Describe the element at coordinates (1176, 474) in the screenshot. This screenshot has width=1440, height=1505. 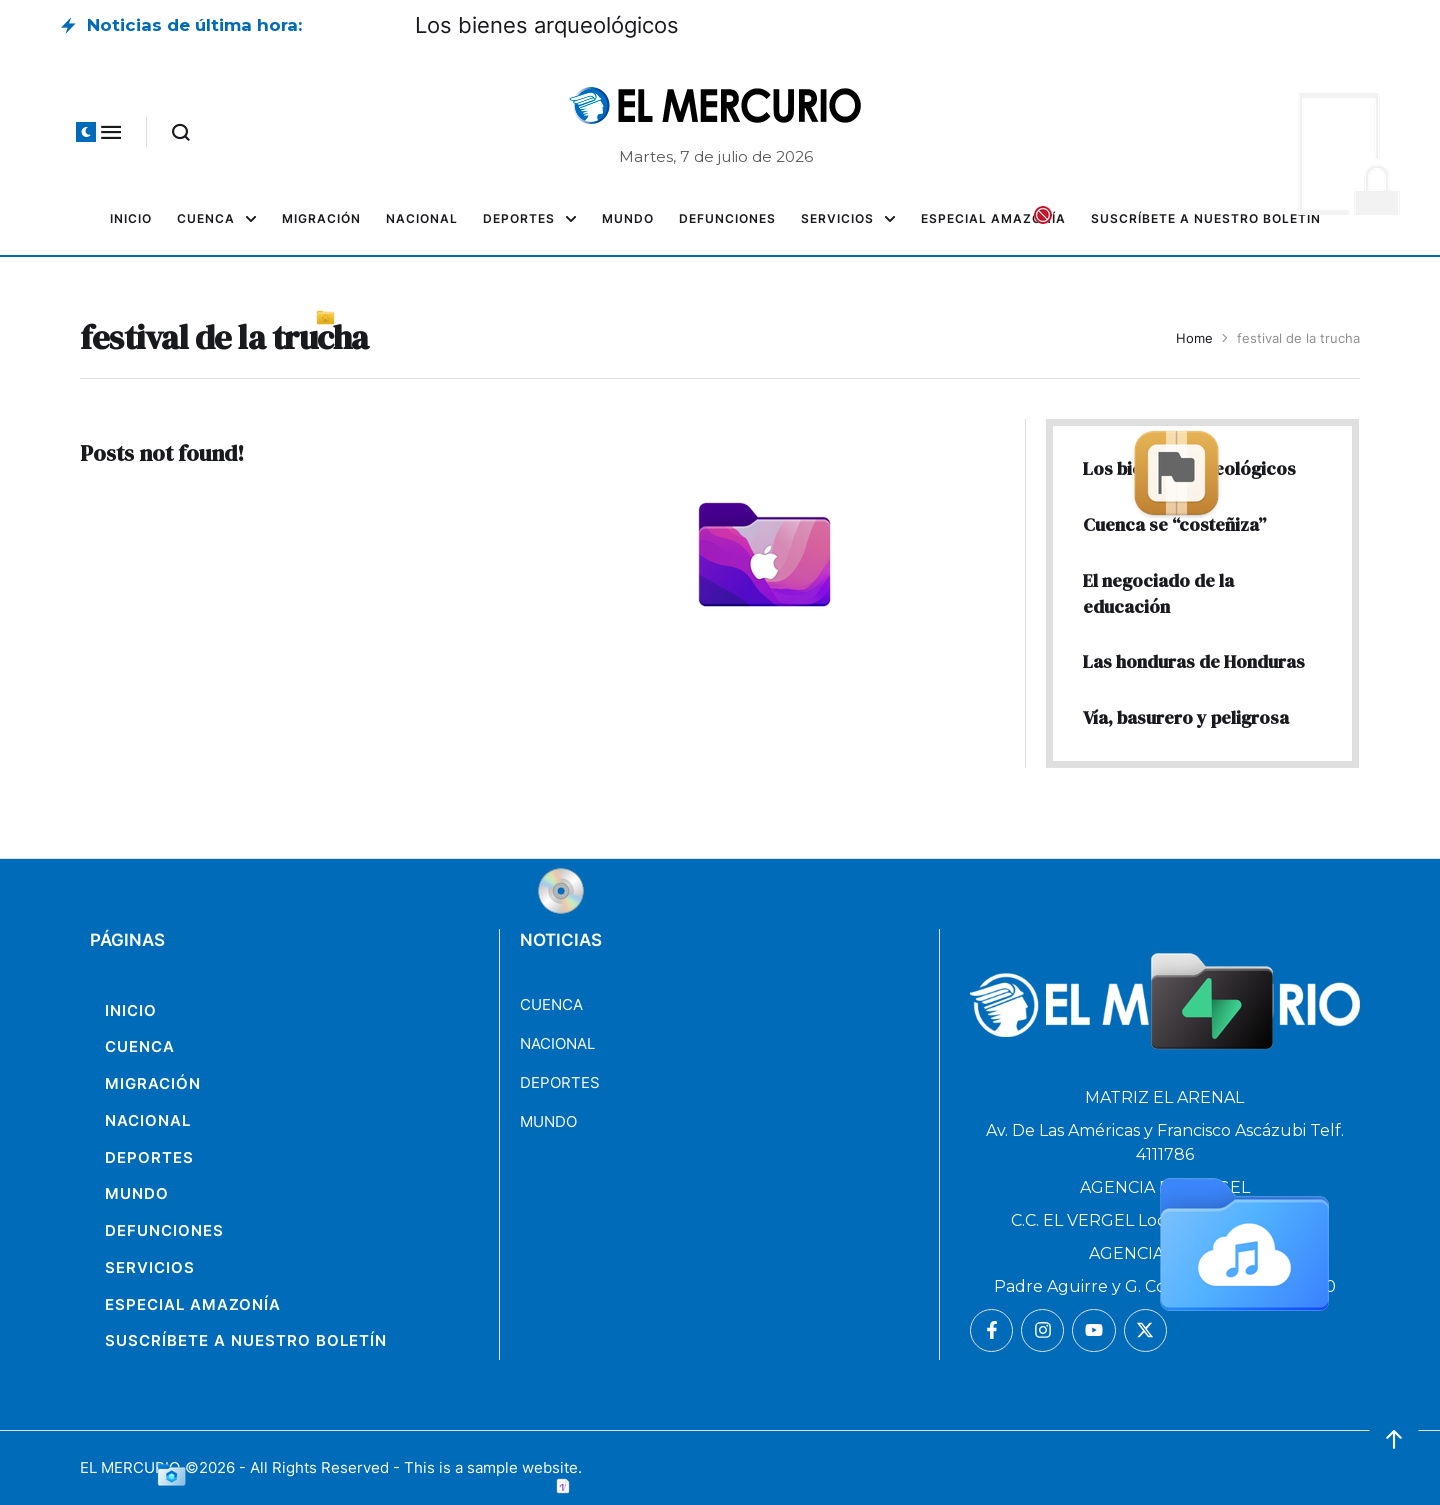
I see `a language or localization resource file` at that location.